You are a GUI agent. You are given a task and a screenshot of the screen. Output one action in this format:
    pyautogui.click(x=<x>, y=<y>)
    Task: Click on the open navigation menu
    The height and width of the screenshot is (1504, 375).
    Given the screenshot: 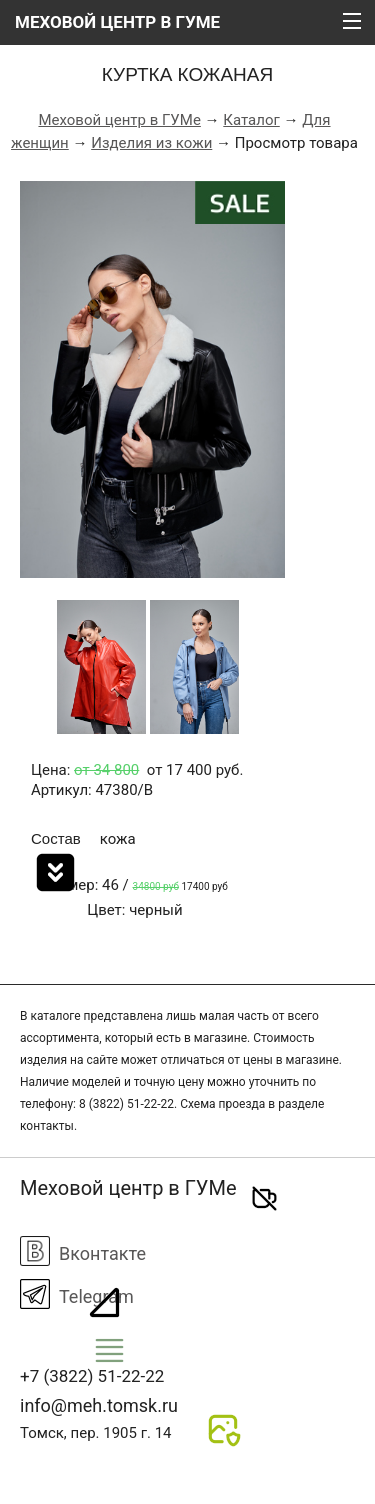 What is the action you would take?
    pyautogui.click(x=109, y=1350)
    